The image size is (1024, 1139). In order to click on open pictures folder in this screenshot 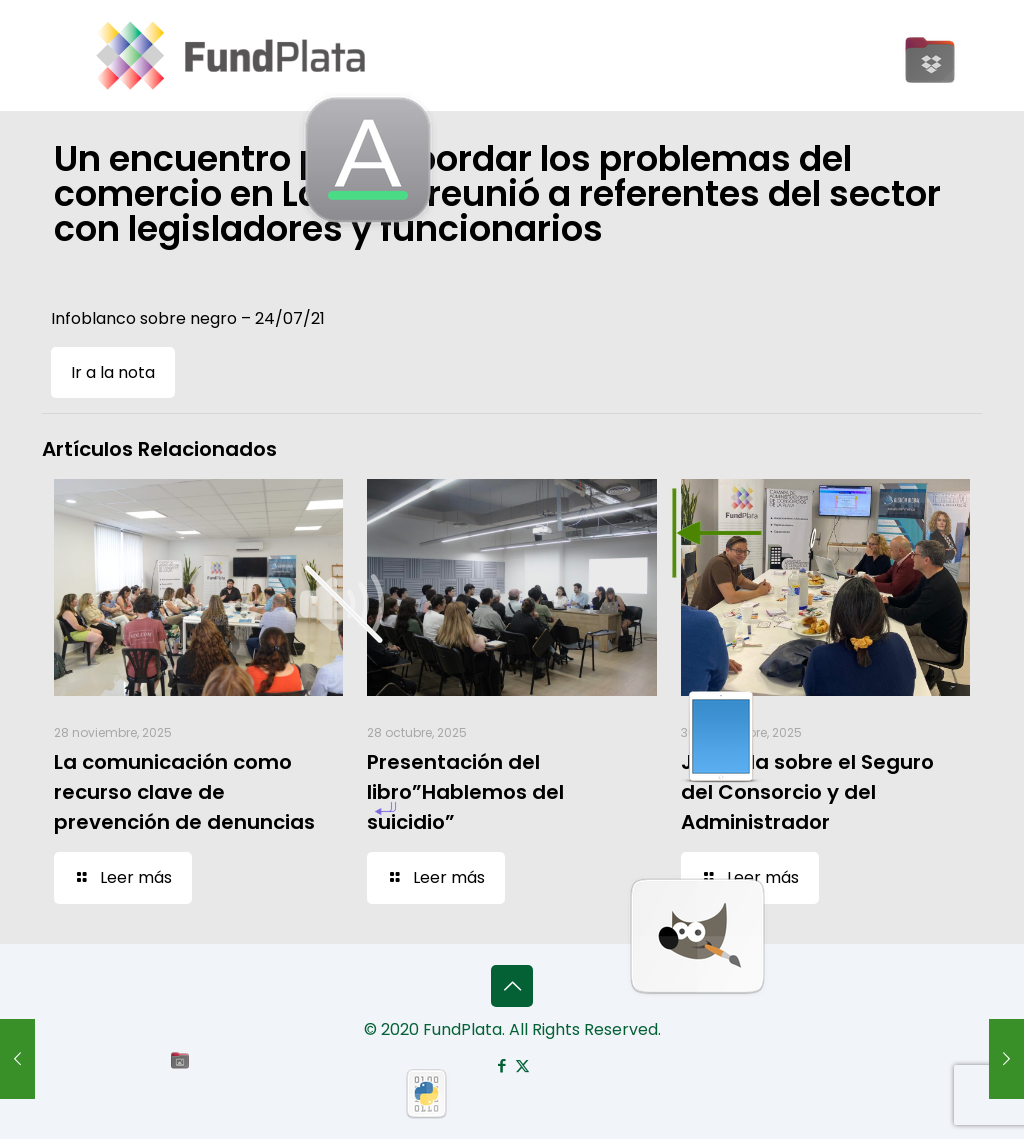, I will do `click(180, 1060)`.